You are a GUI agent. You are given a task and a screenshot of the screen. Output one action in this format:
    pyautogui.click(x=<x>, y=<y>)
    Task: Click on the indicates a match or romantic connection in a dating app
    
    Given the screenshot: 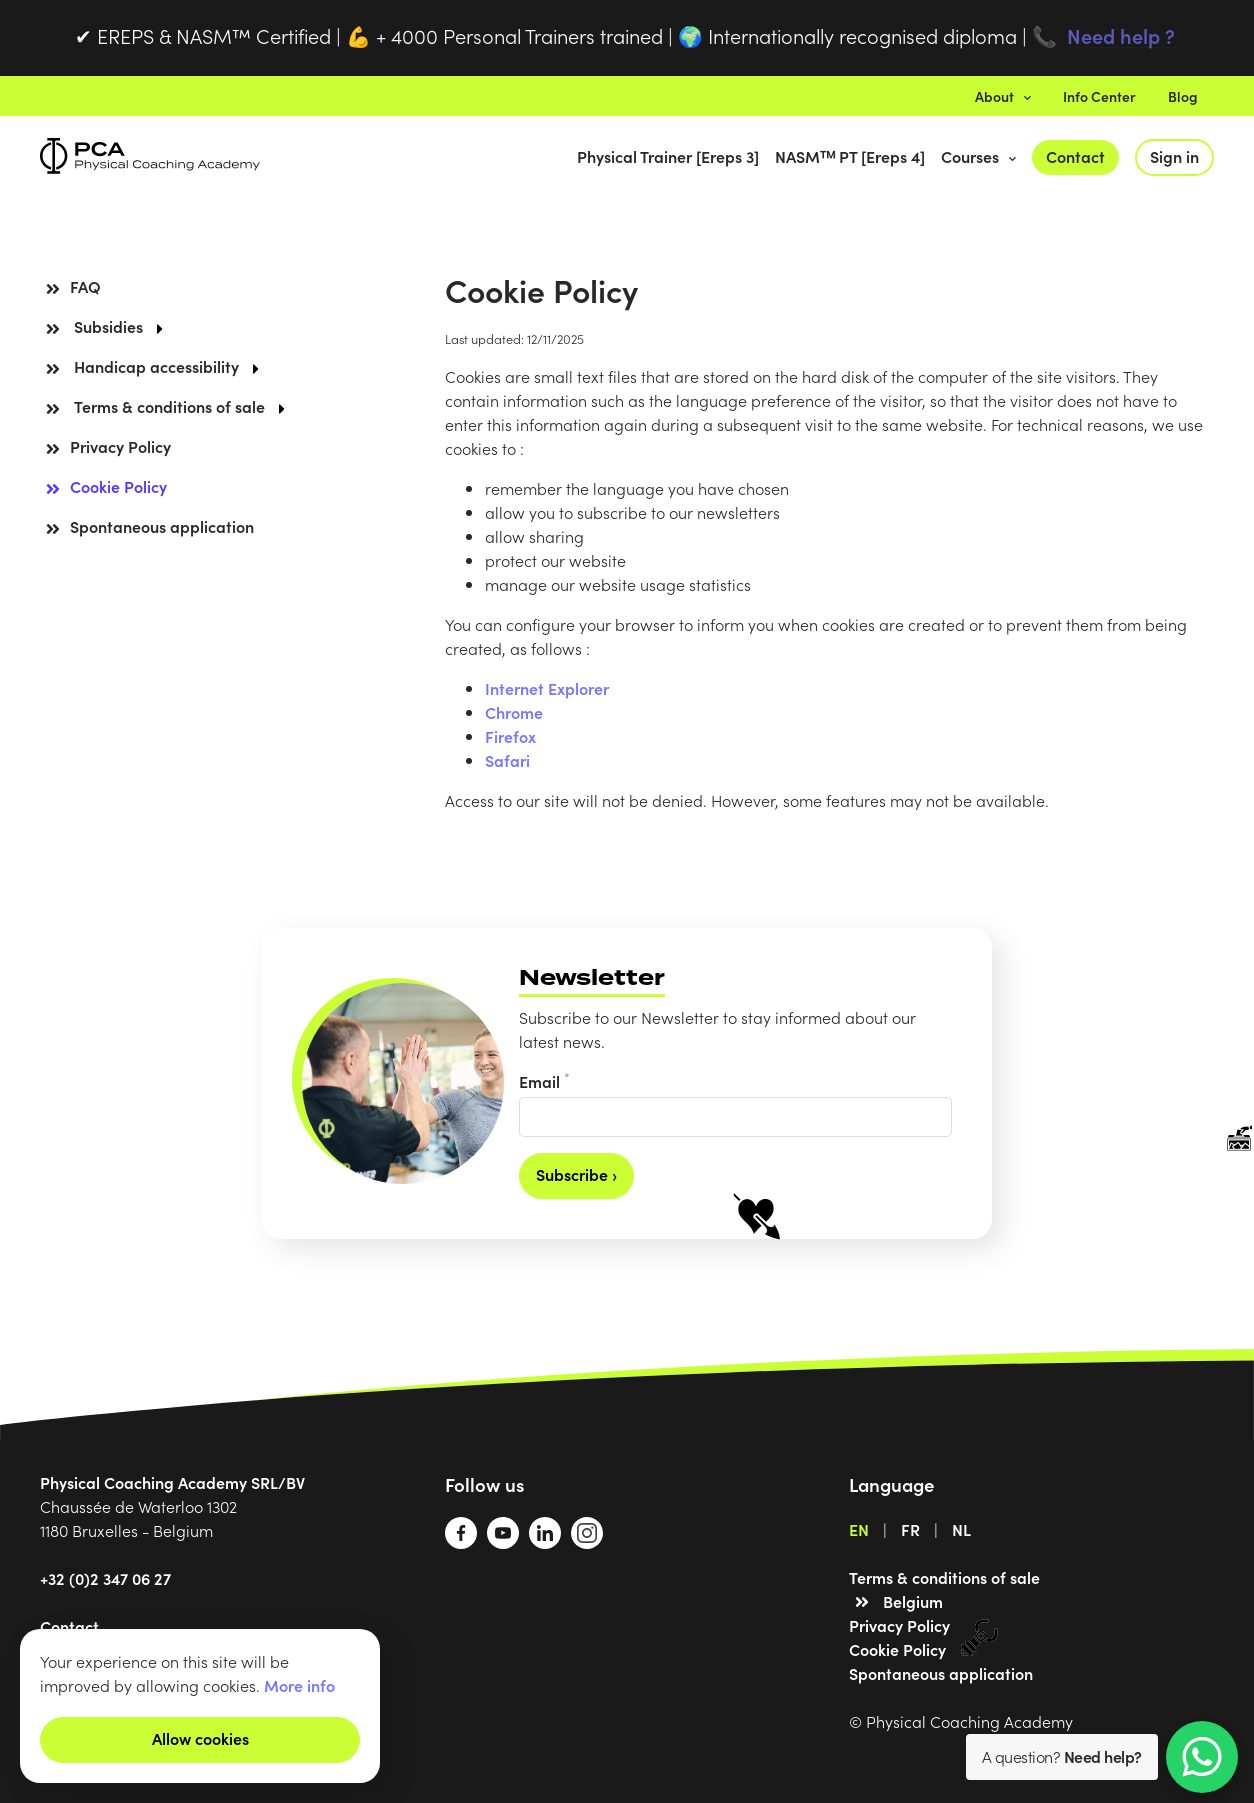 What is the action you would take?
    pyautogui.click(x=757, y=1216)
    